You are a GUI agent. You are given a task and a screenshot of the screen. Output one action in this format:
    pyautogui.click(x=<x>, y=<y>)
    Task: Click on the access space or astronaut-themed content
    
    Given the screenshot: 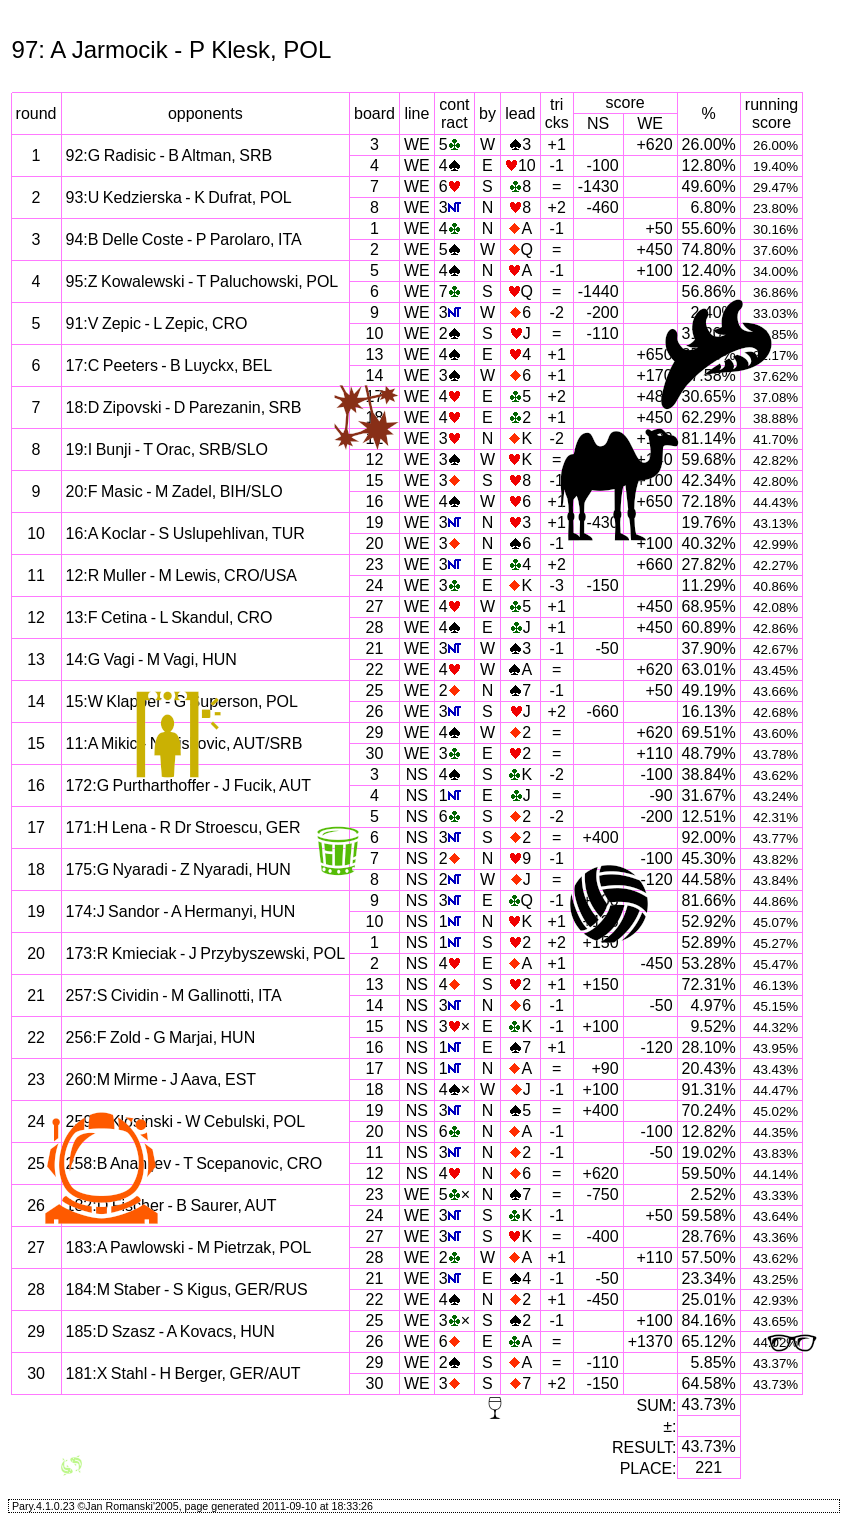 What is the action you would take?
    pyautogui.click(x=101, y=1167)
    